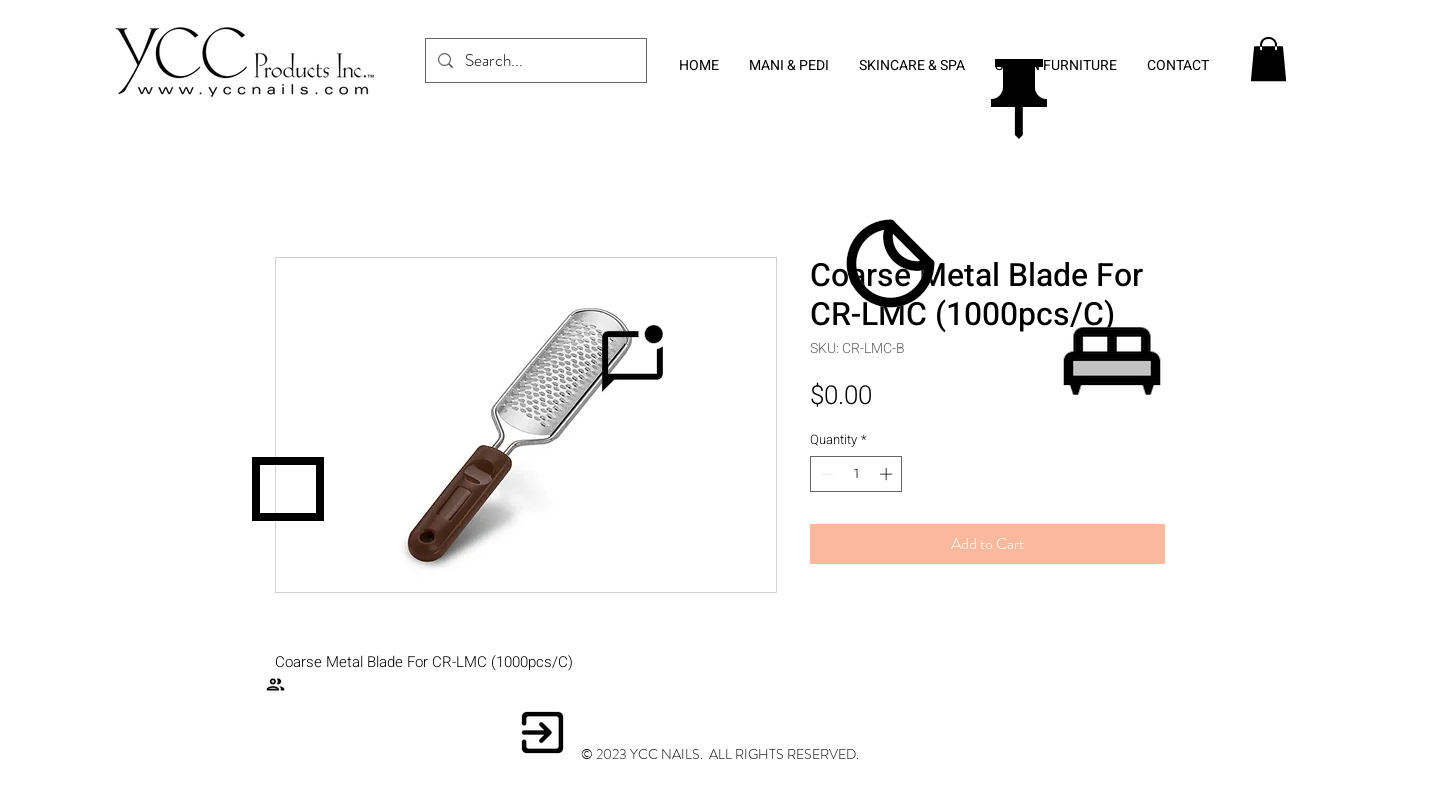 The height and width of the screenshot is (789, 1440). I want to click on view hotel or accommodation options, so click(1112, 361).